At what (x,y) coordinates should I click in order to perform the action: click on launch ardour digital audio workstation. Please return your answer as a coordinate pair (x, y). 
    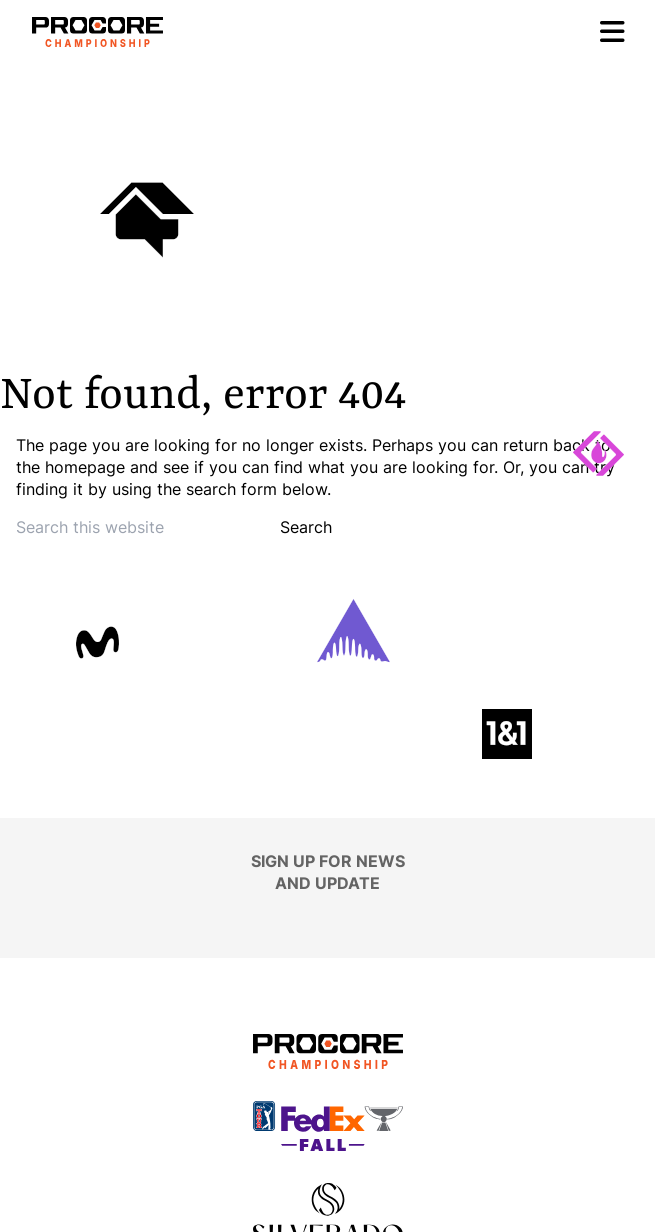
    Looking at the image, I should click on (353, 630).